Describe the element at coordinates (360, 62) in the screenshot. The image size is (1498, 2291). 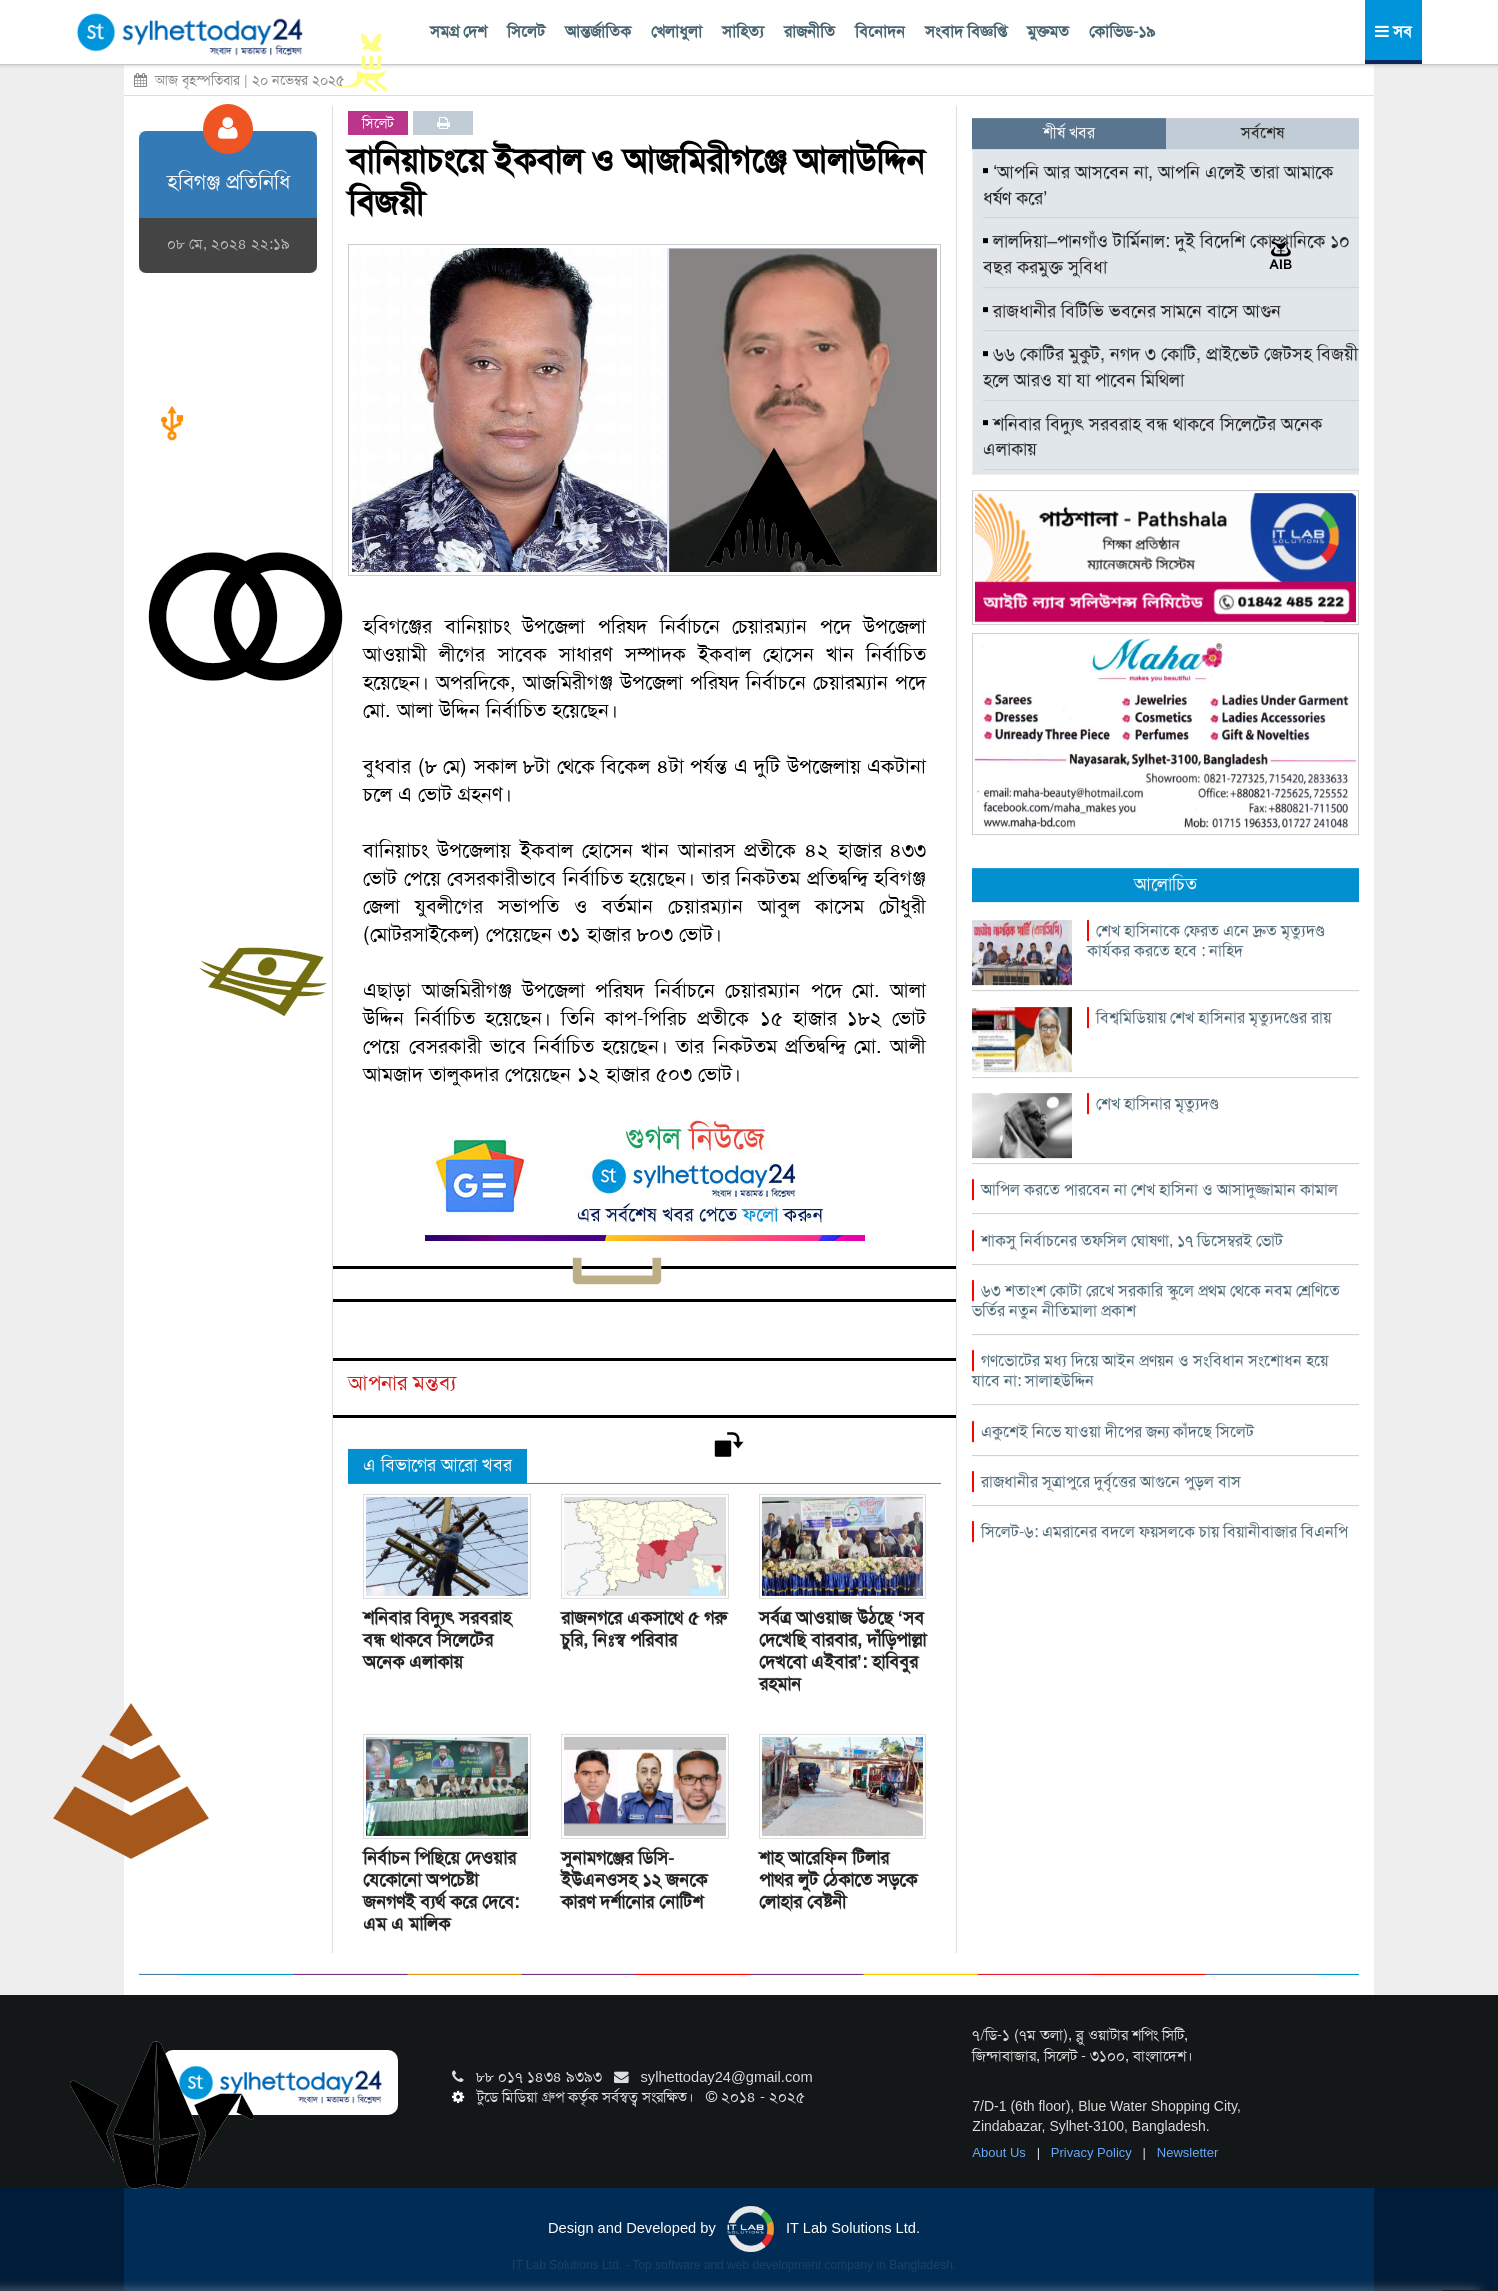
I see `open wallabag read-it-later app` at that location.